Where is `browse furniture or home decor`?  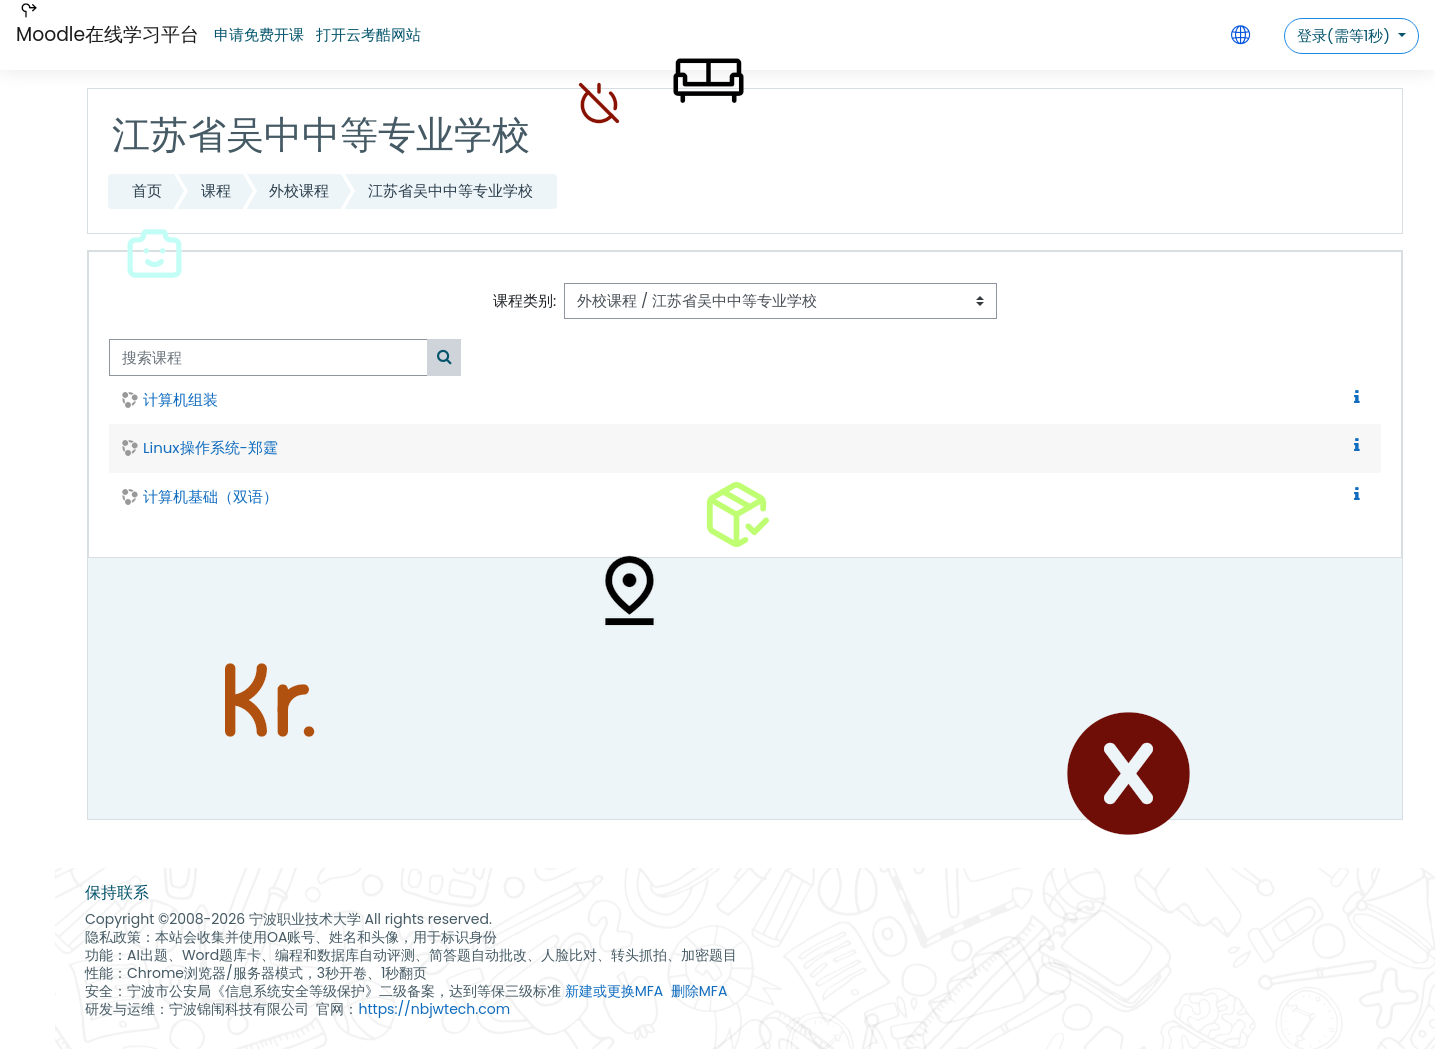 browse furniture or home decor is located at coordinates (708, 79).